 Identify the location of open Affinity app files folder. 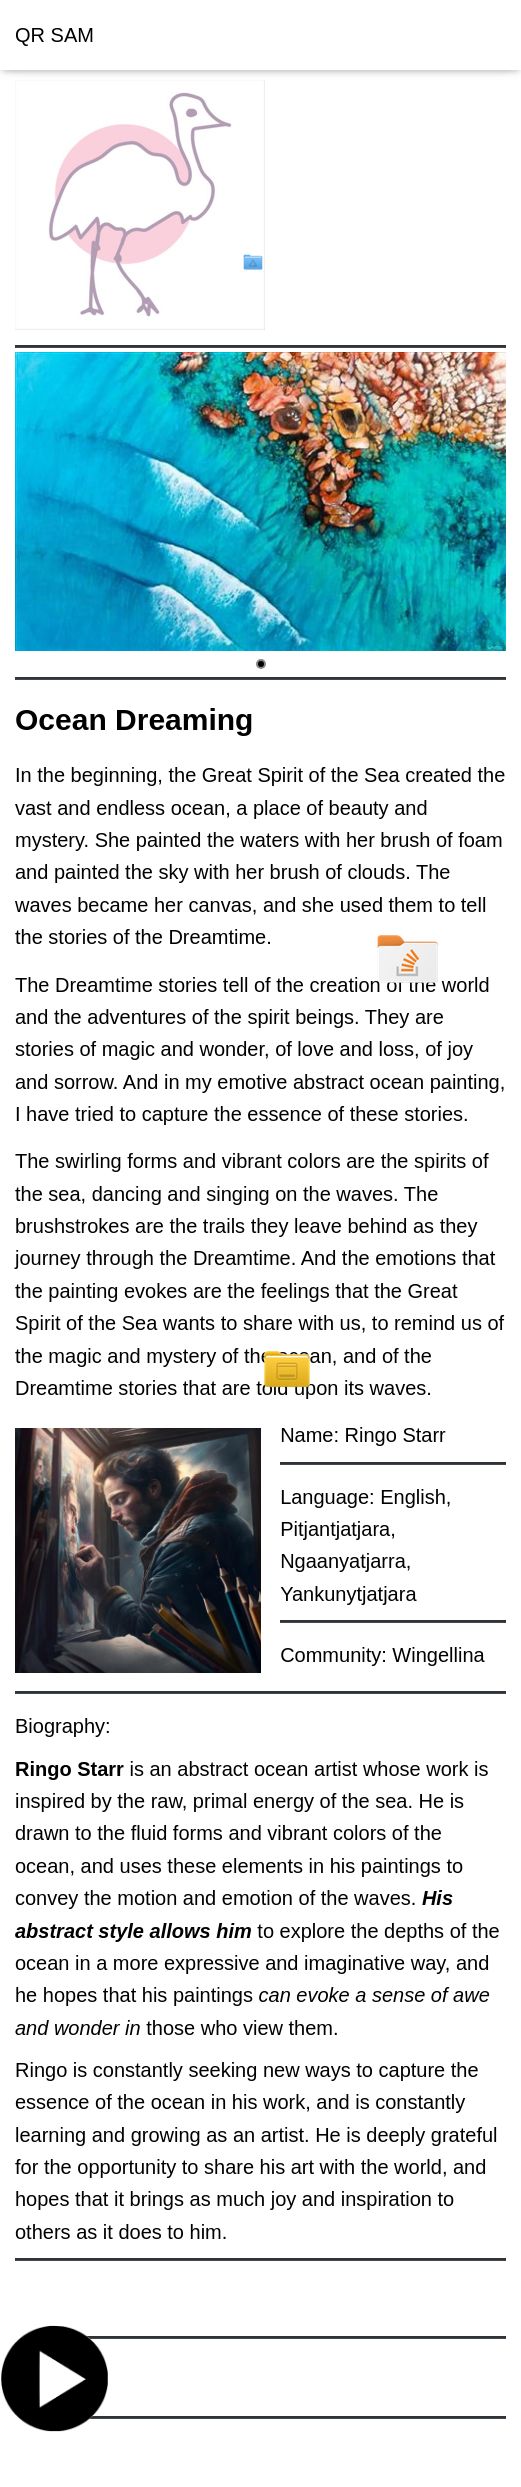
(253, 262).